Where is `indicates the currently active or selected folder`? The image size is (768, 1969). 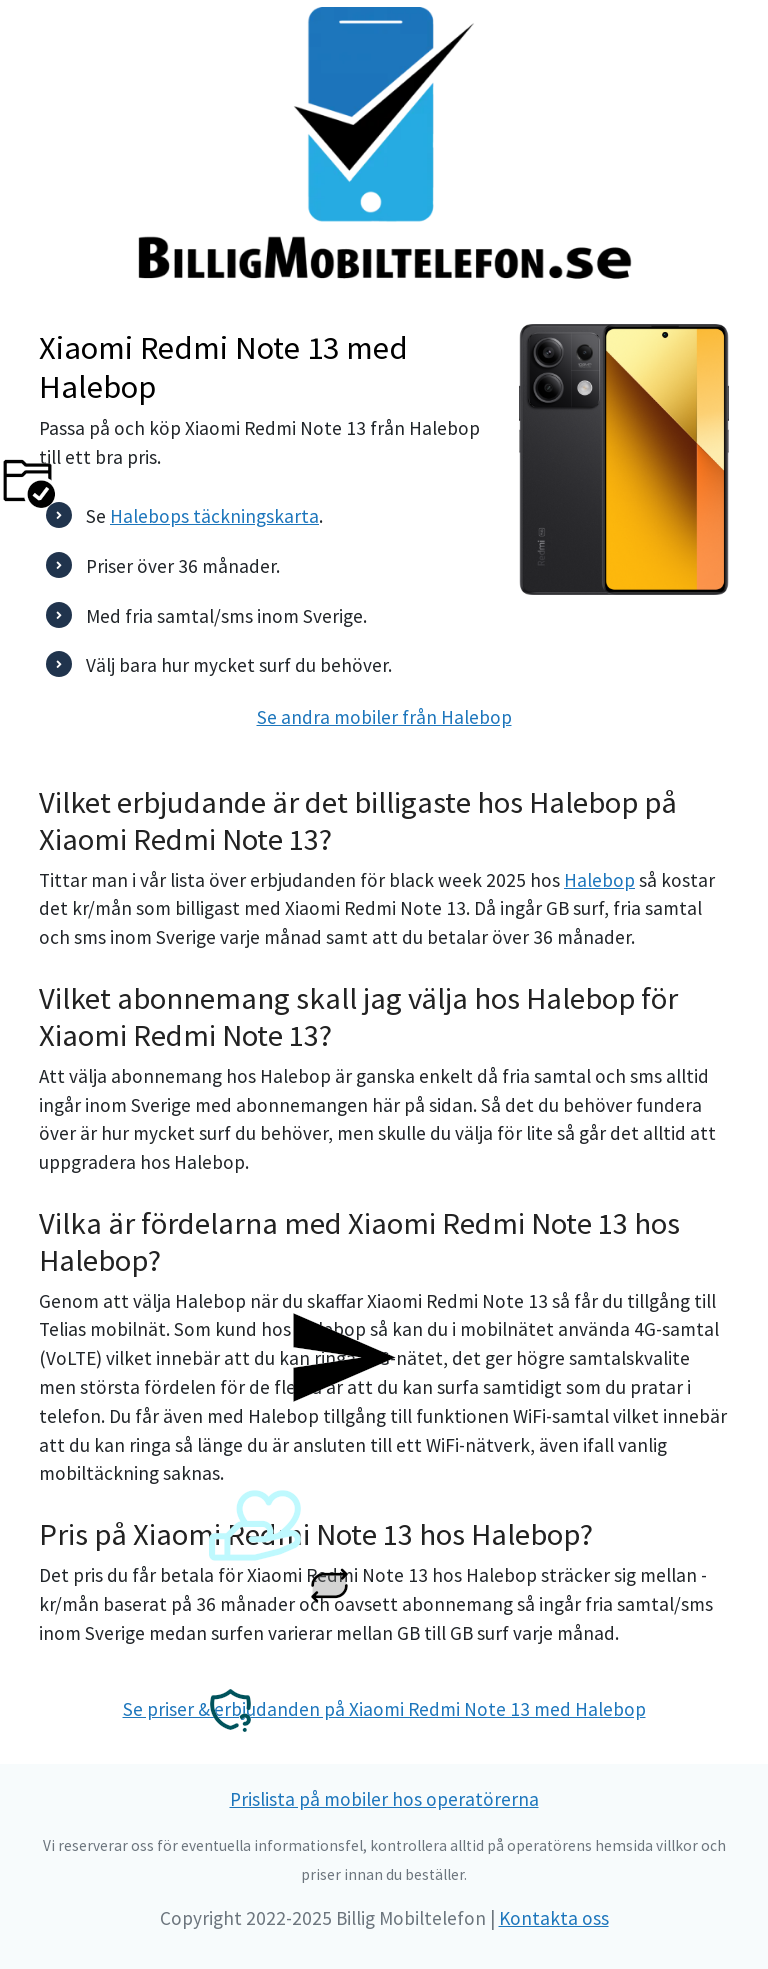 indicates the currently active or selected folder is located at coordinates (27, 480).